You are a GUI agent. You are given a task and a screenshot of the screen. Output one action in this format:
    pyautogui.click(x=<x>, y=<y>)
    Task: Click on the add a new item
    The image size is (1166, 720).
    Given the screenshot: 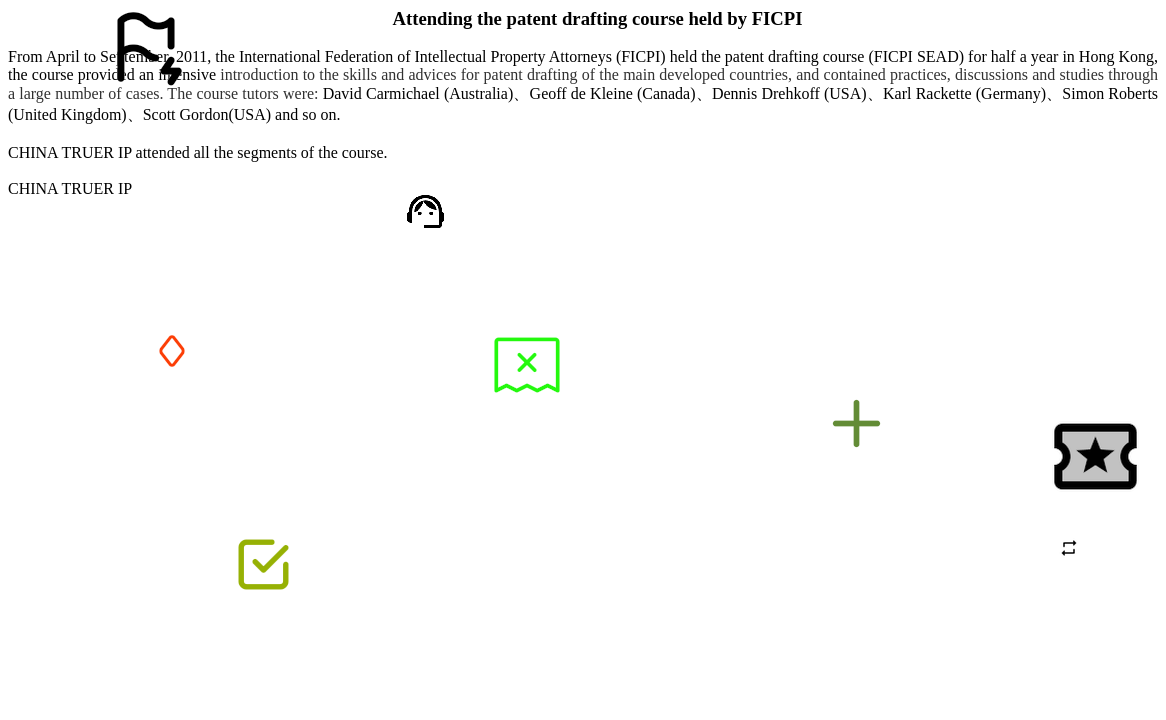 What is the action you would take?
    pyautogui.click(x=856, y=423)
    